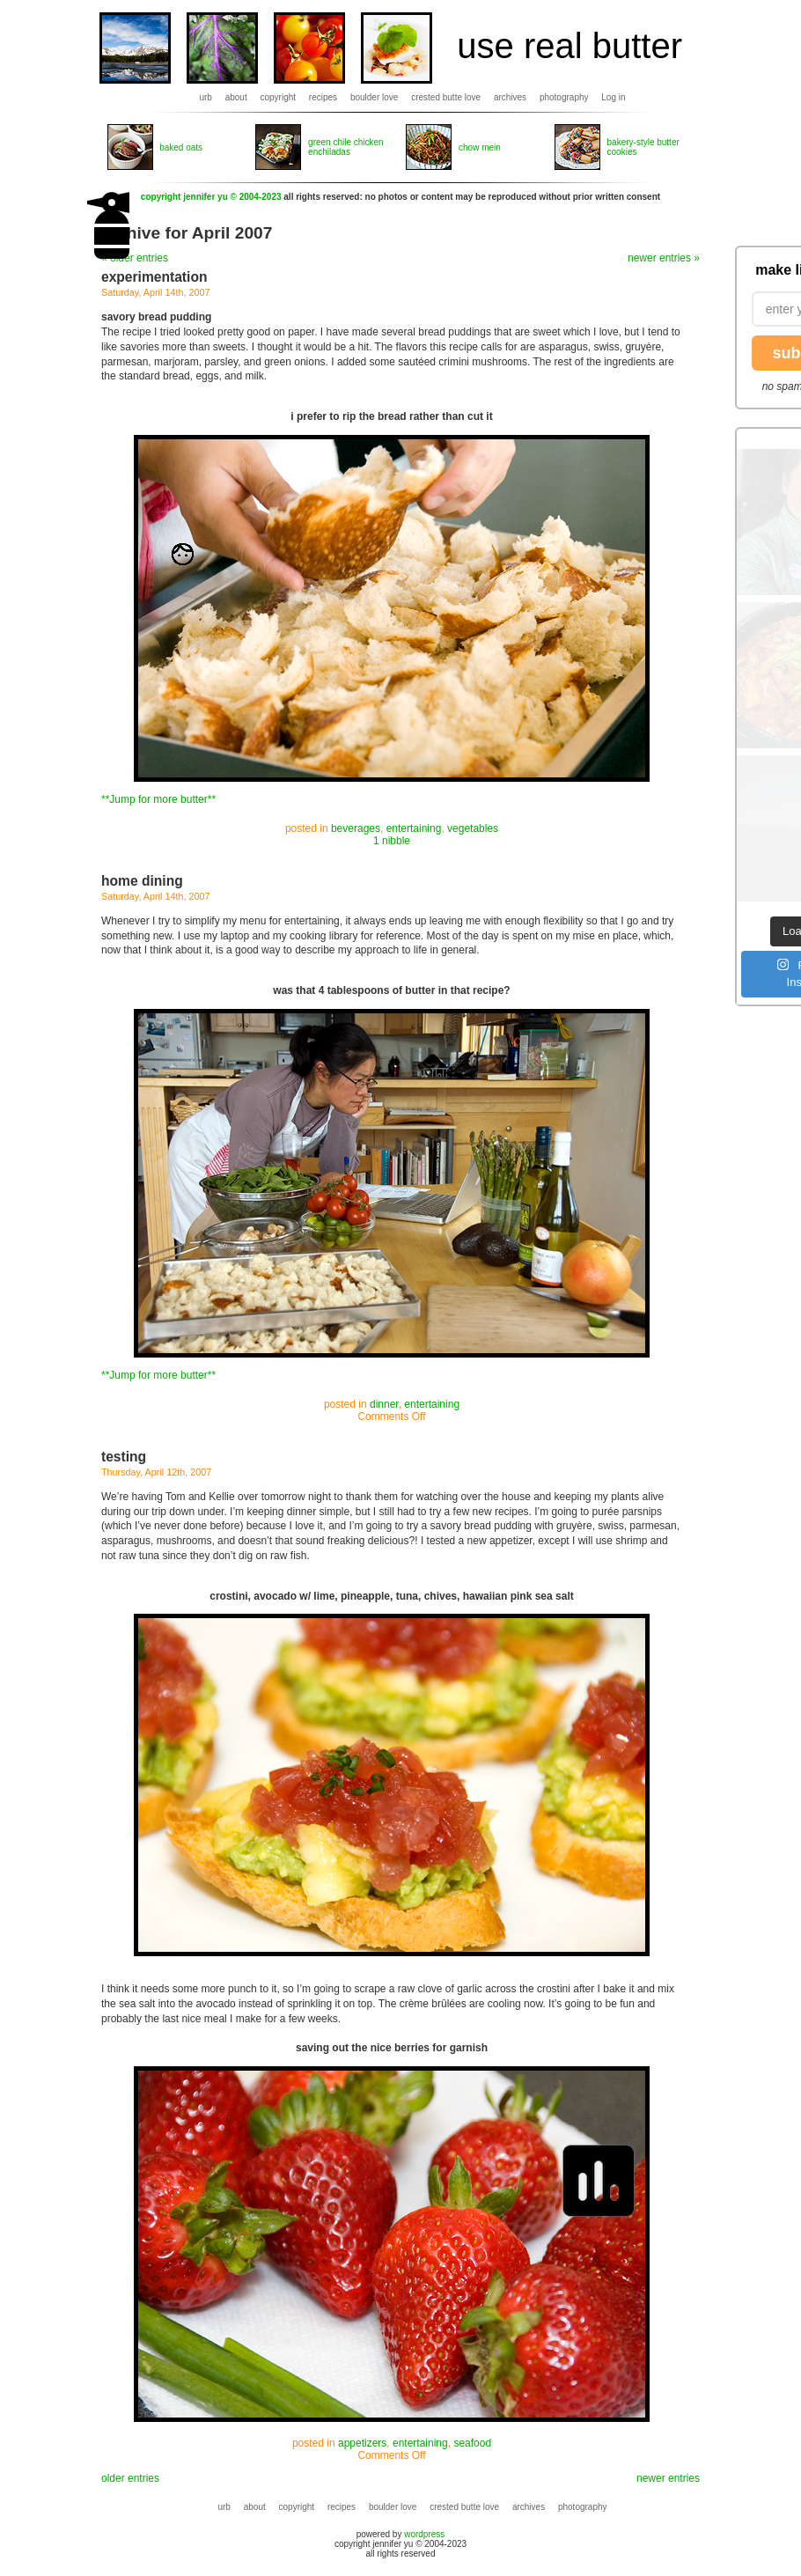 The width and height of the screenshot is (801, 2576). What do you see at coordinates (112, 224) in the screenshot?
I see `locate fire safety equipment` at bounding box center [112, 224].